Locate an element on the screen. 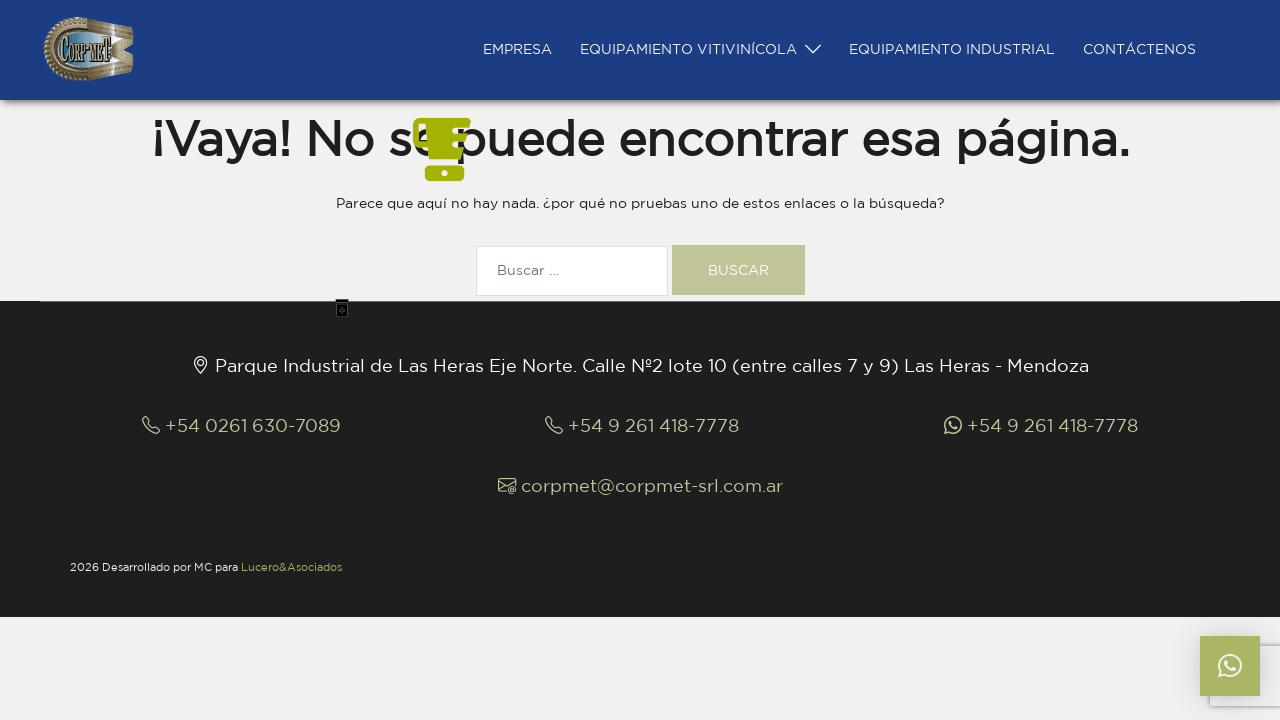 The height and width of the screenshot is (720, 1280). access blender 3D software is located at coordinates (444, 149).